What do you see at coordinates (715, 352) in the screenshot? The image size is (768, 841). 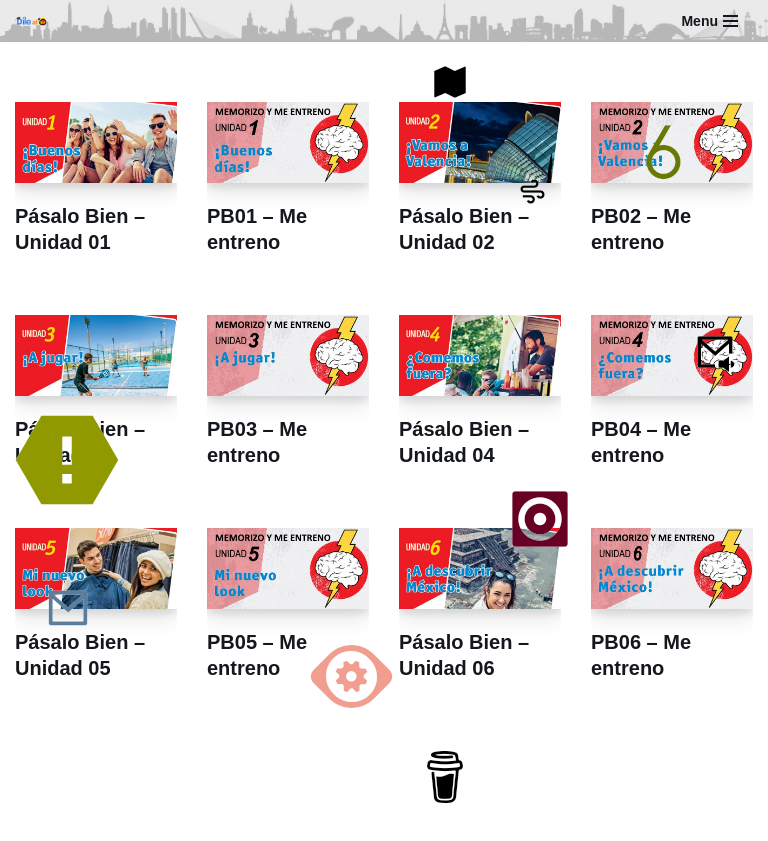 I see `manage email notification sounds` at bounding box center [715, 352].